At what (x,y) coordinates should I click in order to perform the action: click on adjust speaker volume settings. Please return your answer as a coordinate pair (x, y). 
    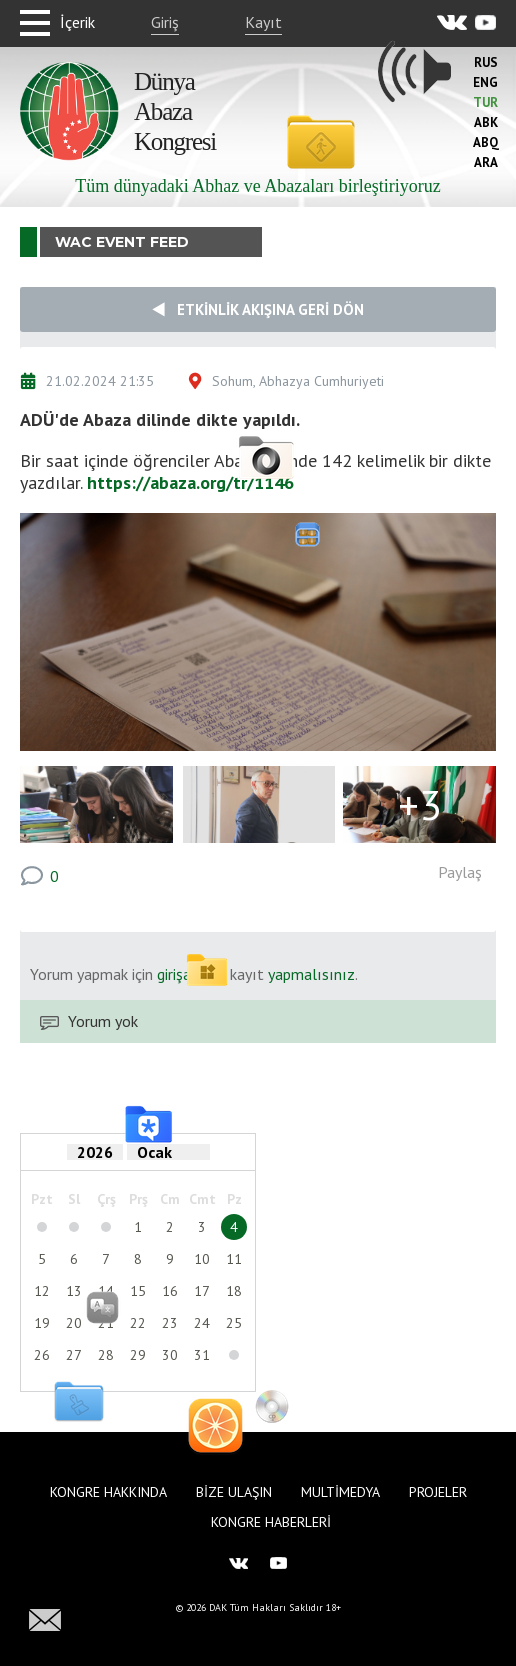
    Looking at the image, I should click on (414, 71).